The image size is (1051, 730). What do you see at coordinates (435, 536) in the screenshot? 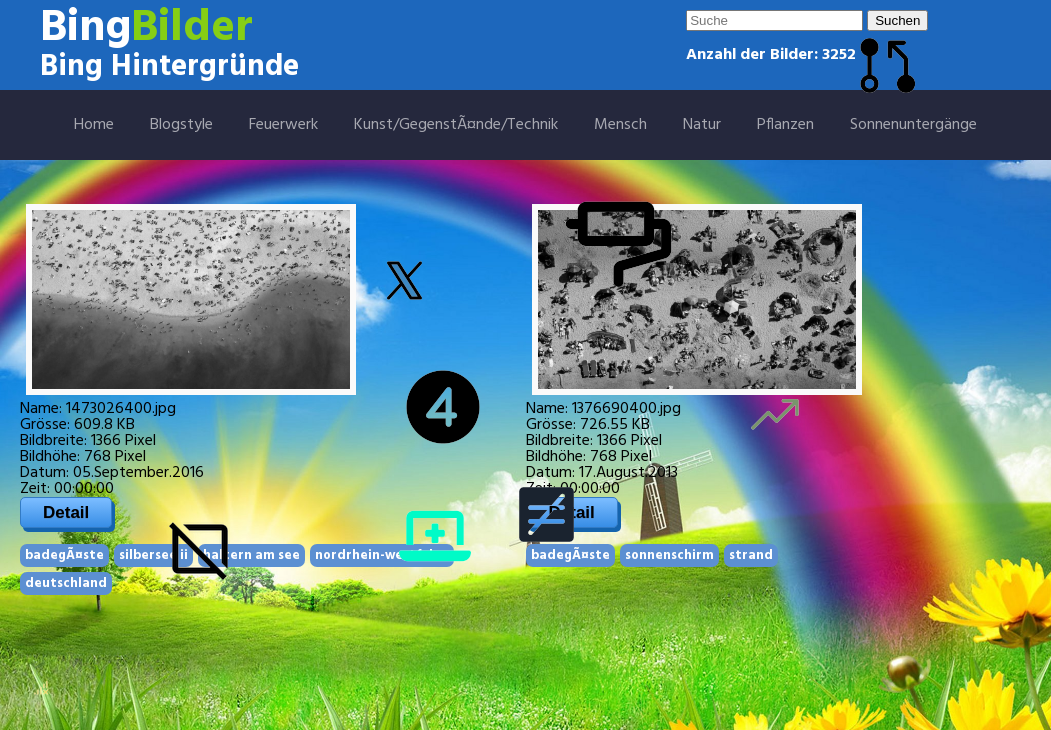
I see `access telemedicine or virtual healthcare services` at bounding box center [435, 536].